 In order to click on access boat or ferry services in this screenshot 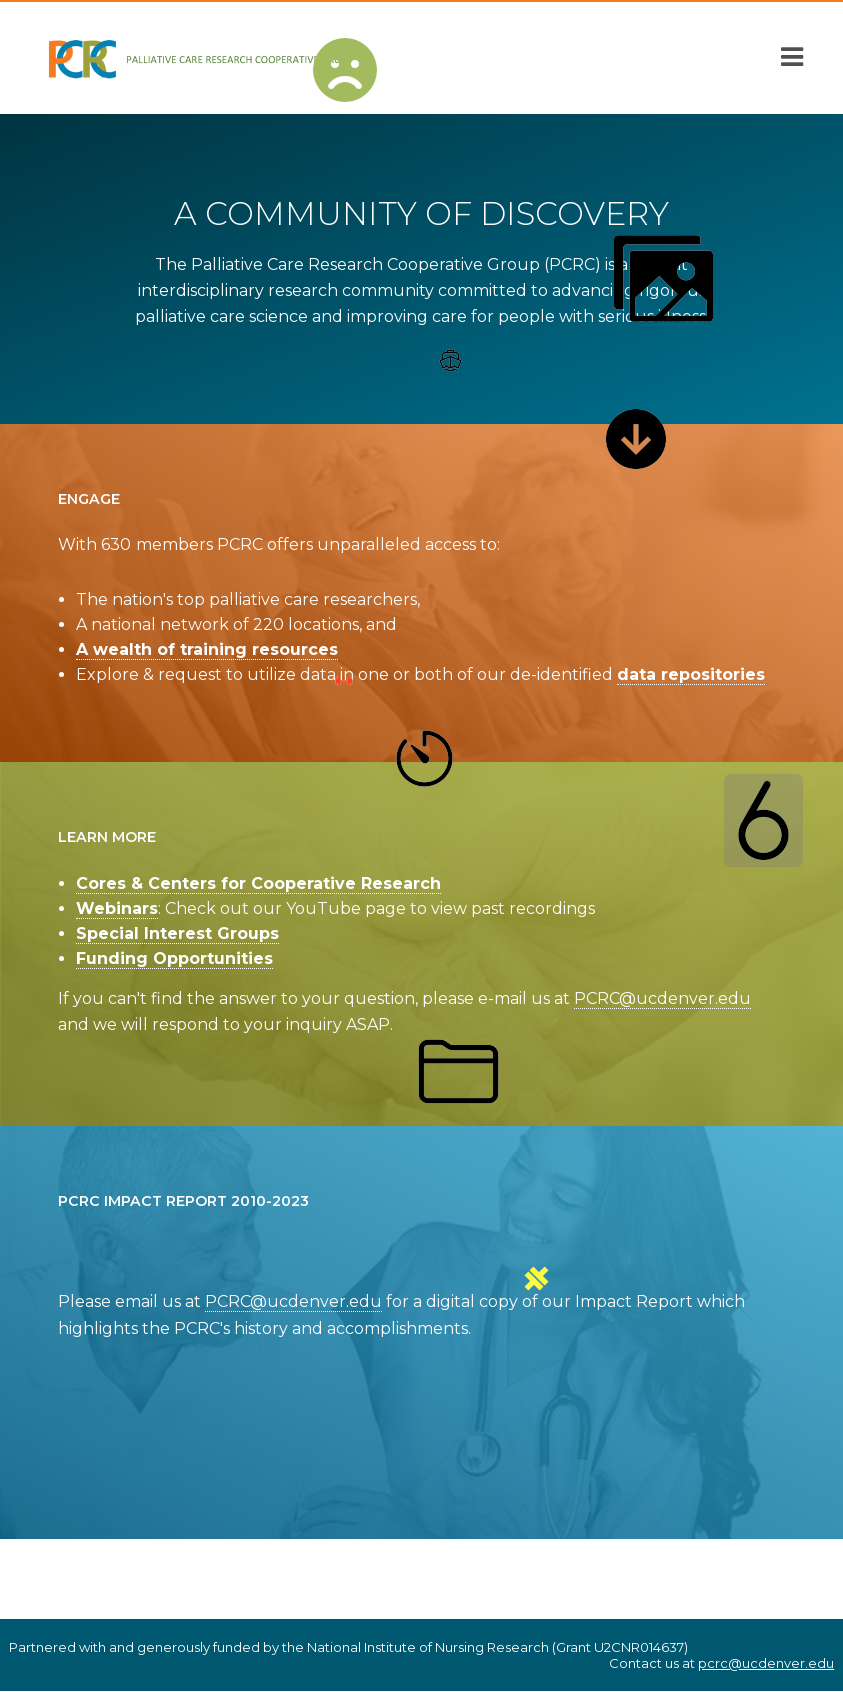, I will do `click(450, 360)`.